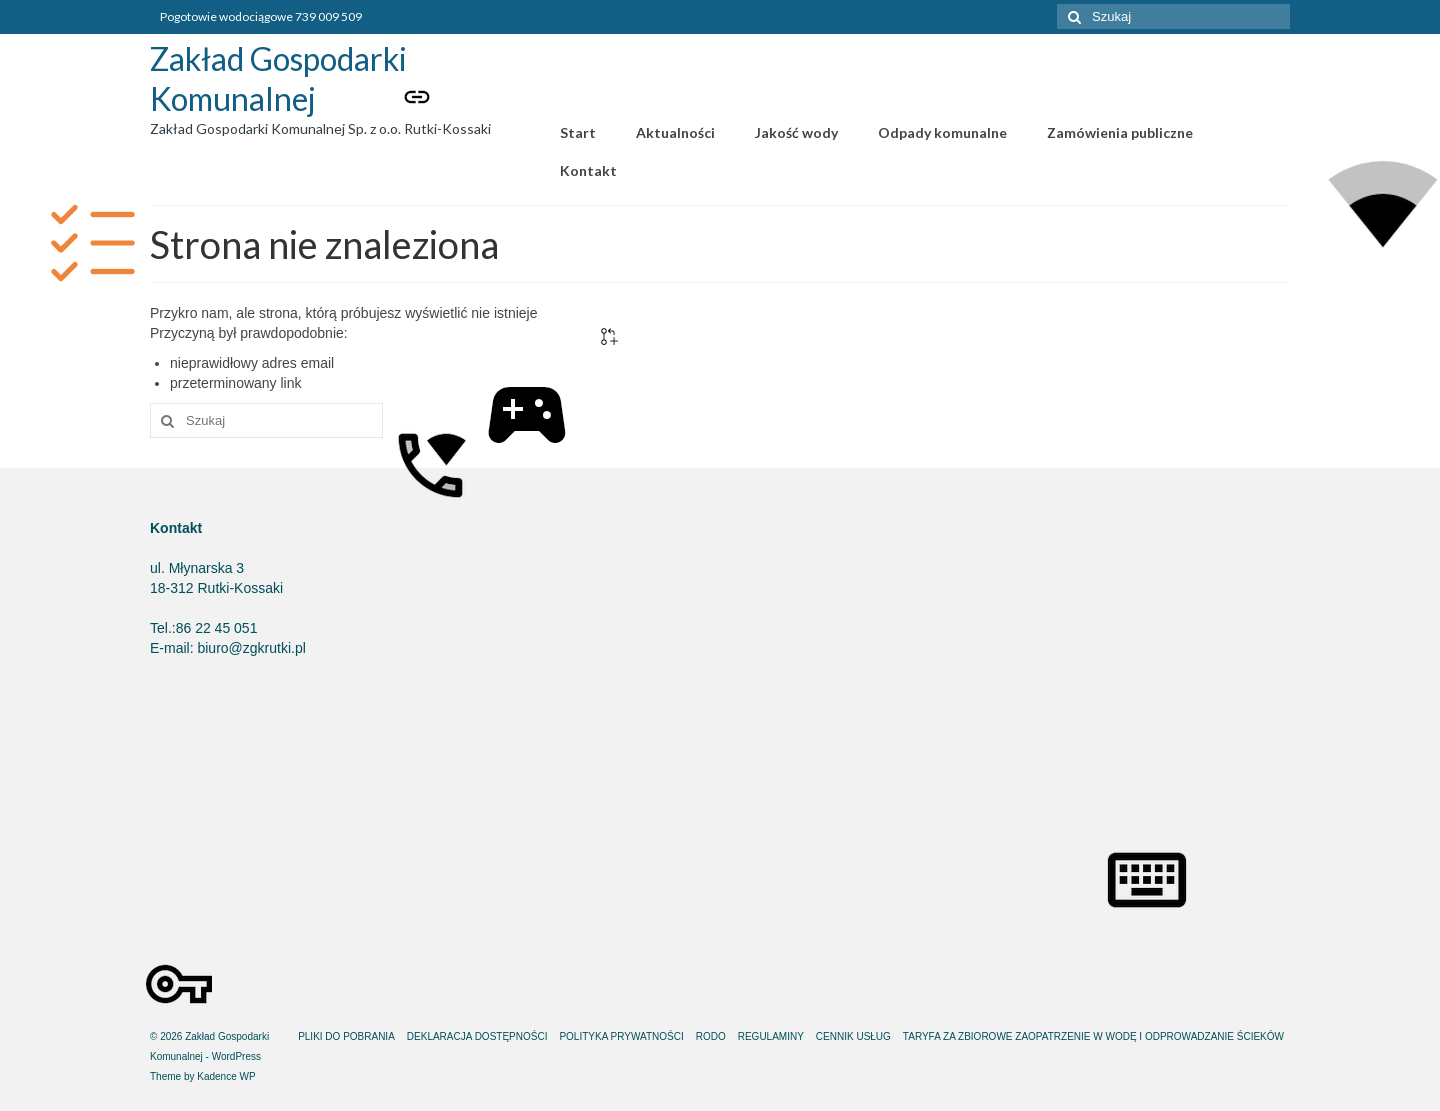 The width and height of the screenshot is (1440, 1111). What do you see at coordinates (179, 984) in the screenshot?
I see `access vpn or secure connection settings` at bounding box center [179, 984].